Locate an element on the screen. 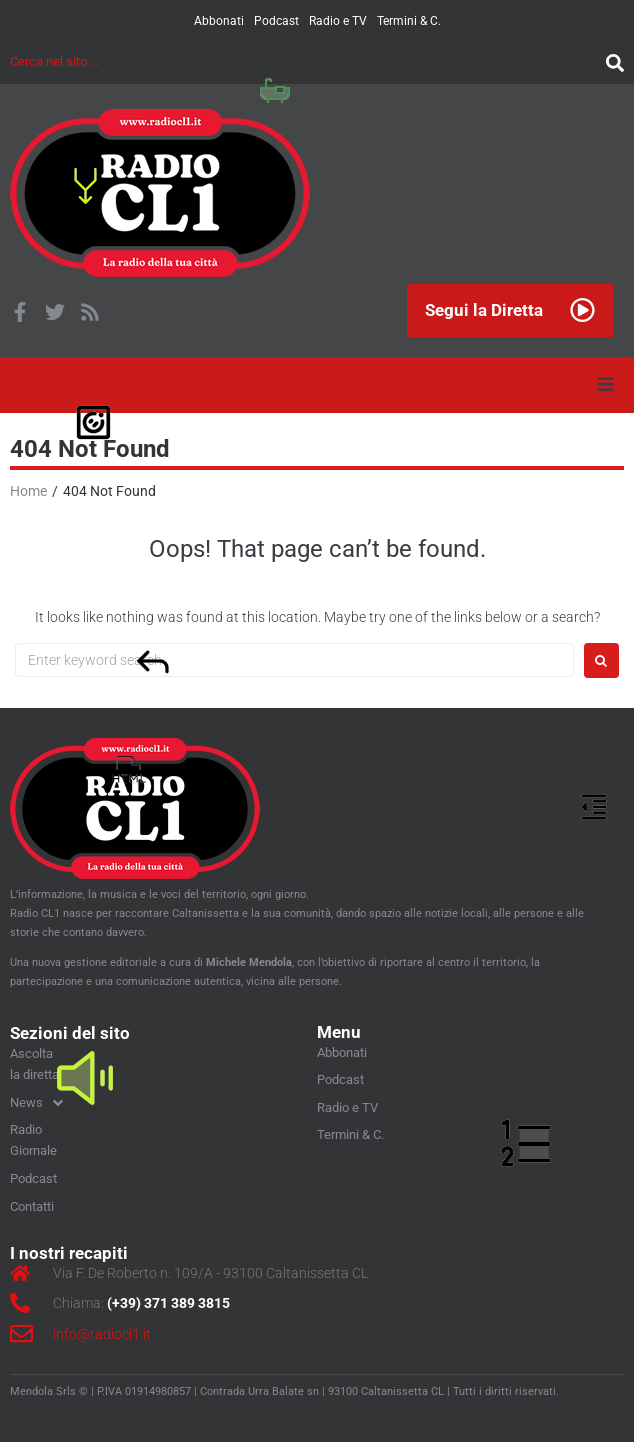 Image resolution: width=634 pixels, height=1442 pixels. indicates bathroom amenity in a listing is located at coordinates (275, 91).